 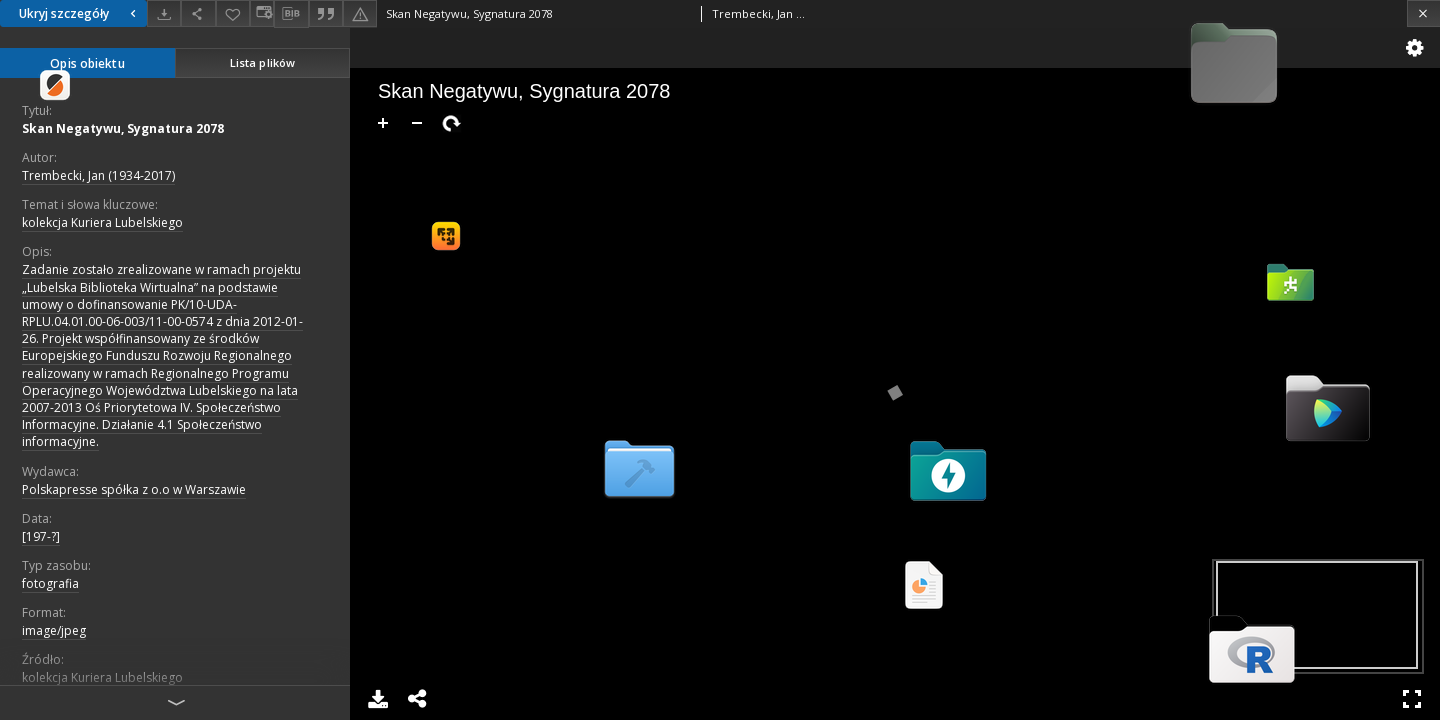 I want to click on open fastapi project folder, so click(x=948, y=473).